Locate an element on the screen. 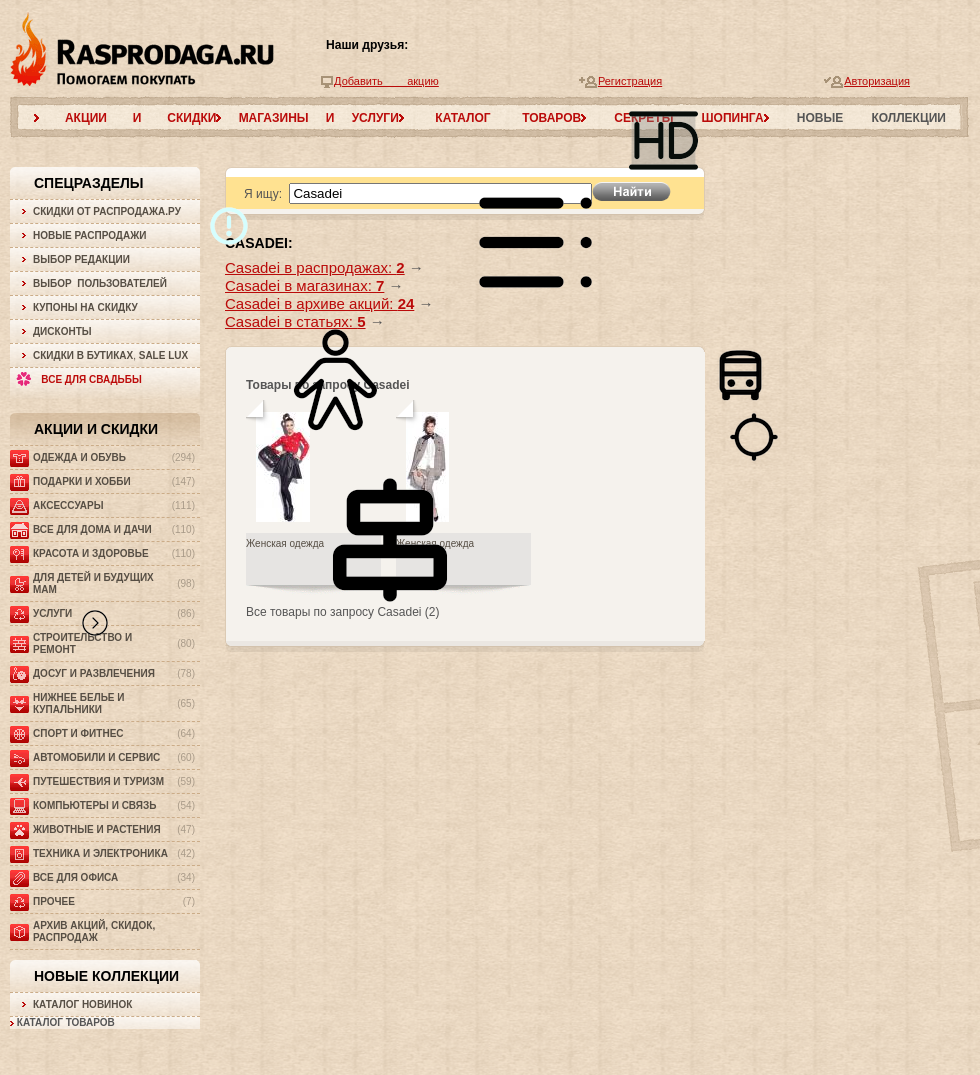 This screenshot has width=980, height=1075. get bus directions or routes is located at coordinates (740, 376).